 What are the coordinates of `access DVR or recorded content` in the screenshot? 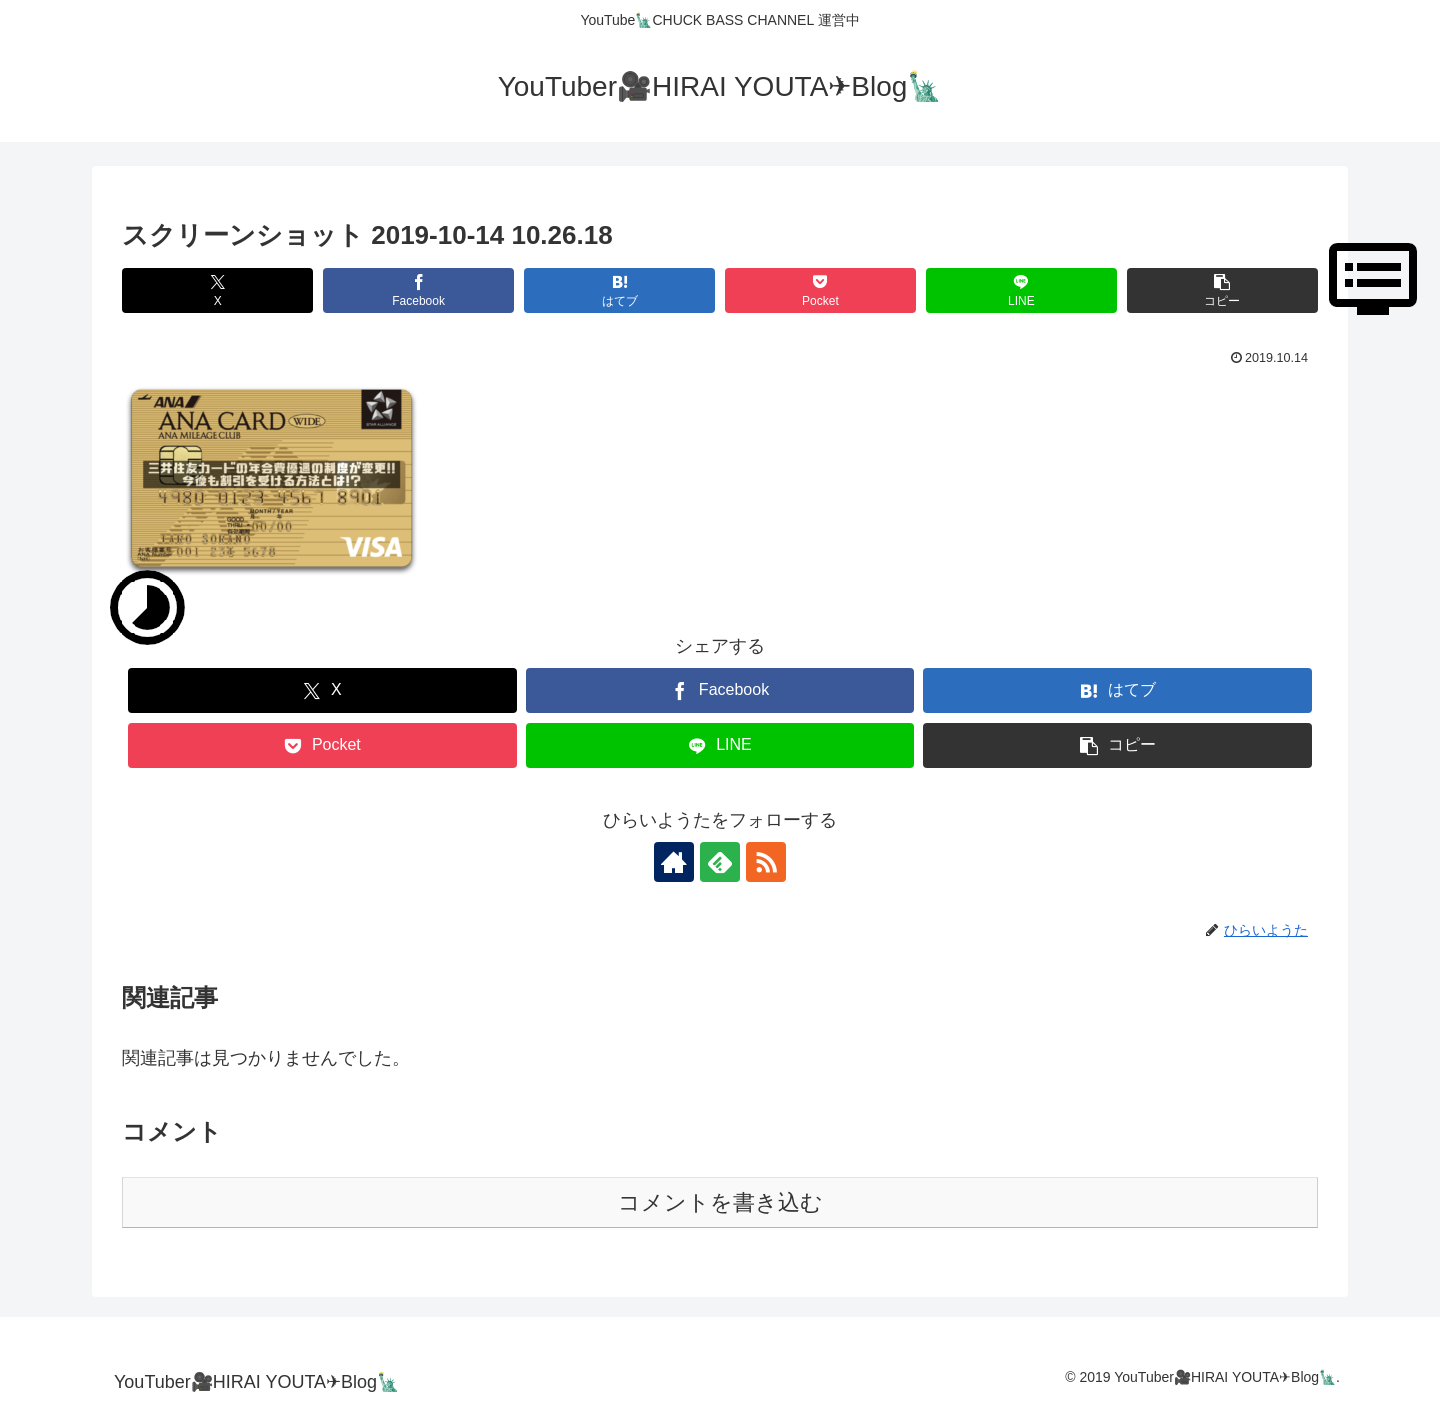 It's located at (1373, 279).